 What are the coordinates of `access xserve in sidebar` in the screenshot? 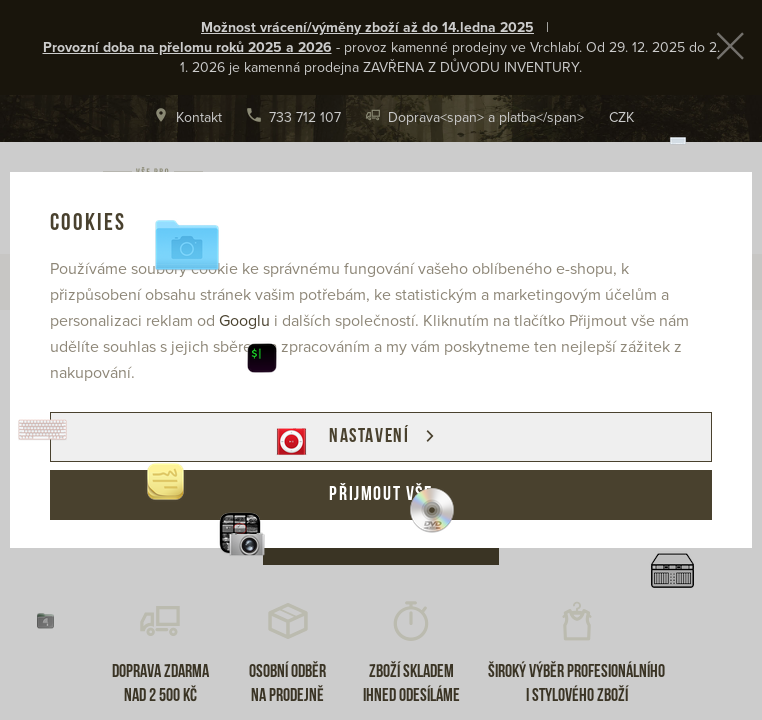 It's located at (672, 569).